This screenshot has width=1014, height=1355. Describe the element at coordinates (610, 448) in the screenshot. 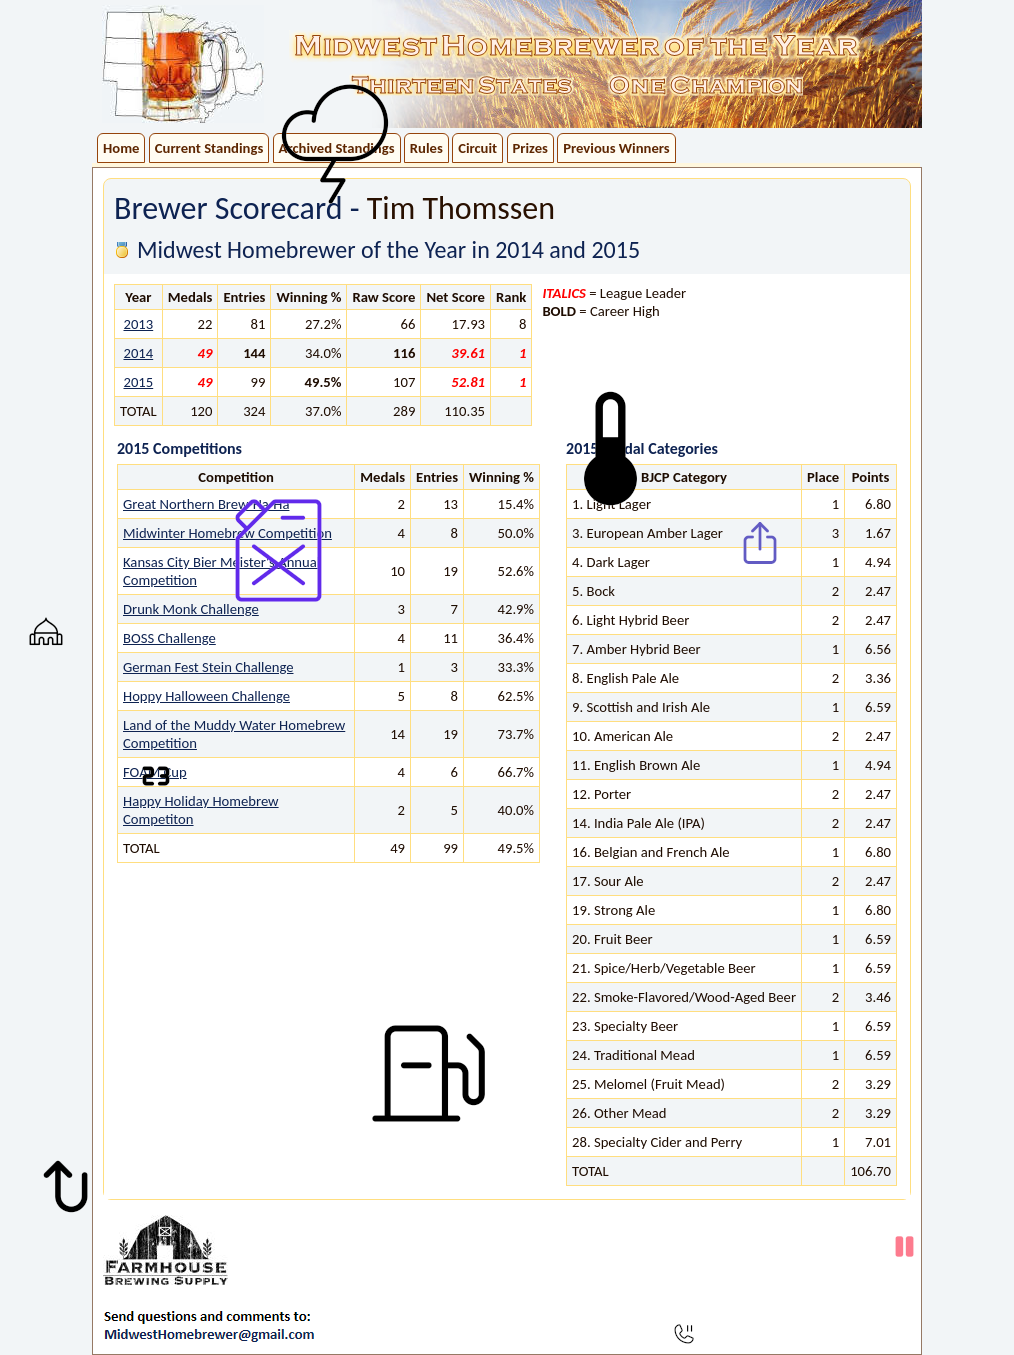

I see `view current temperature reading` at that location.